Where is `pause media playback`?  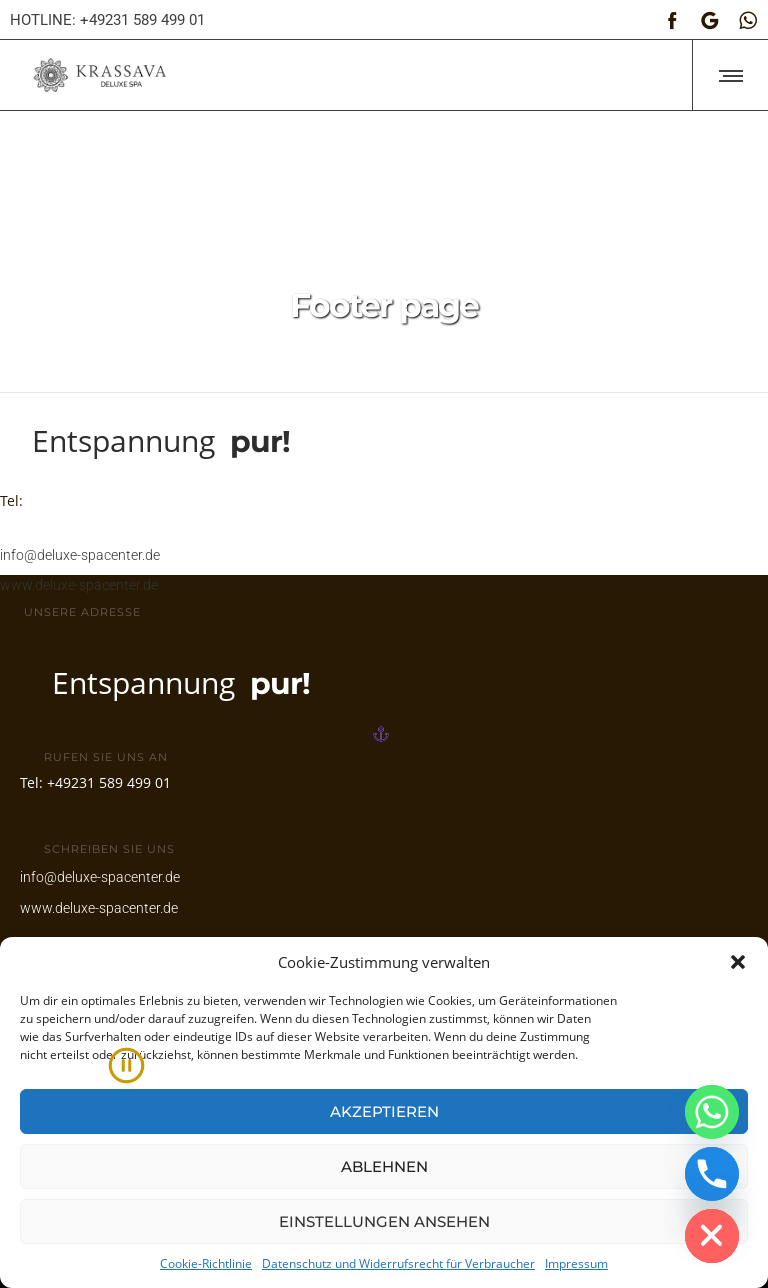 pause media playback is located at coordinates (126, 1065).